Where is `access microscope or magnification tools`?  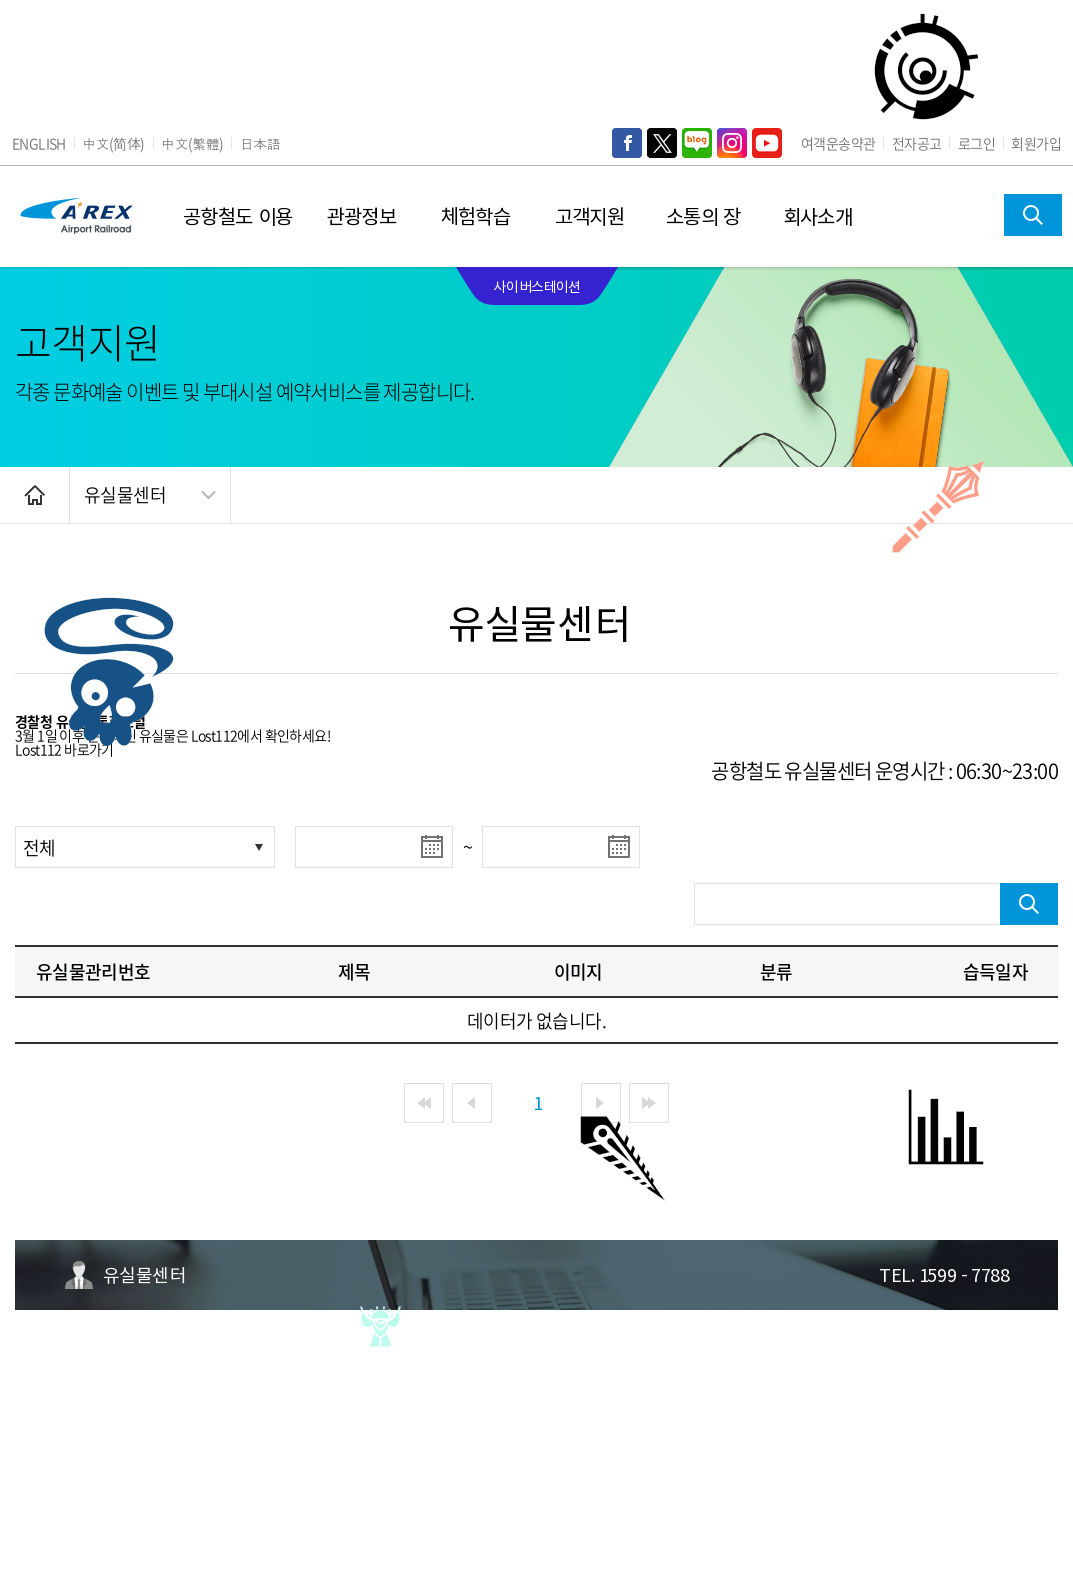
access microscope or magnification tools is located at coordinates (926, 66).